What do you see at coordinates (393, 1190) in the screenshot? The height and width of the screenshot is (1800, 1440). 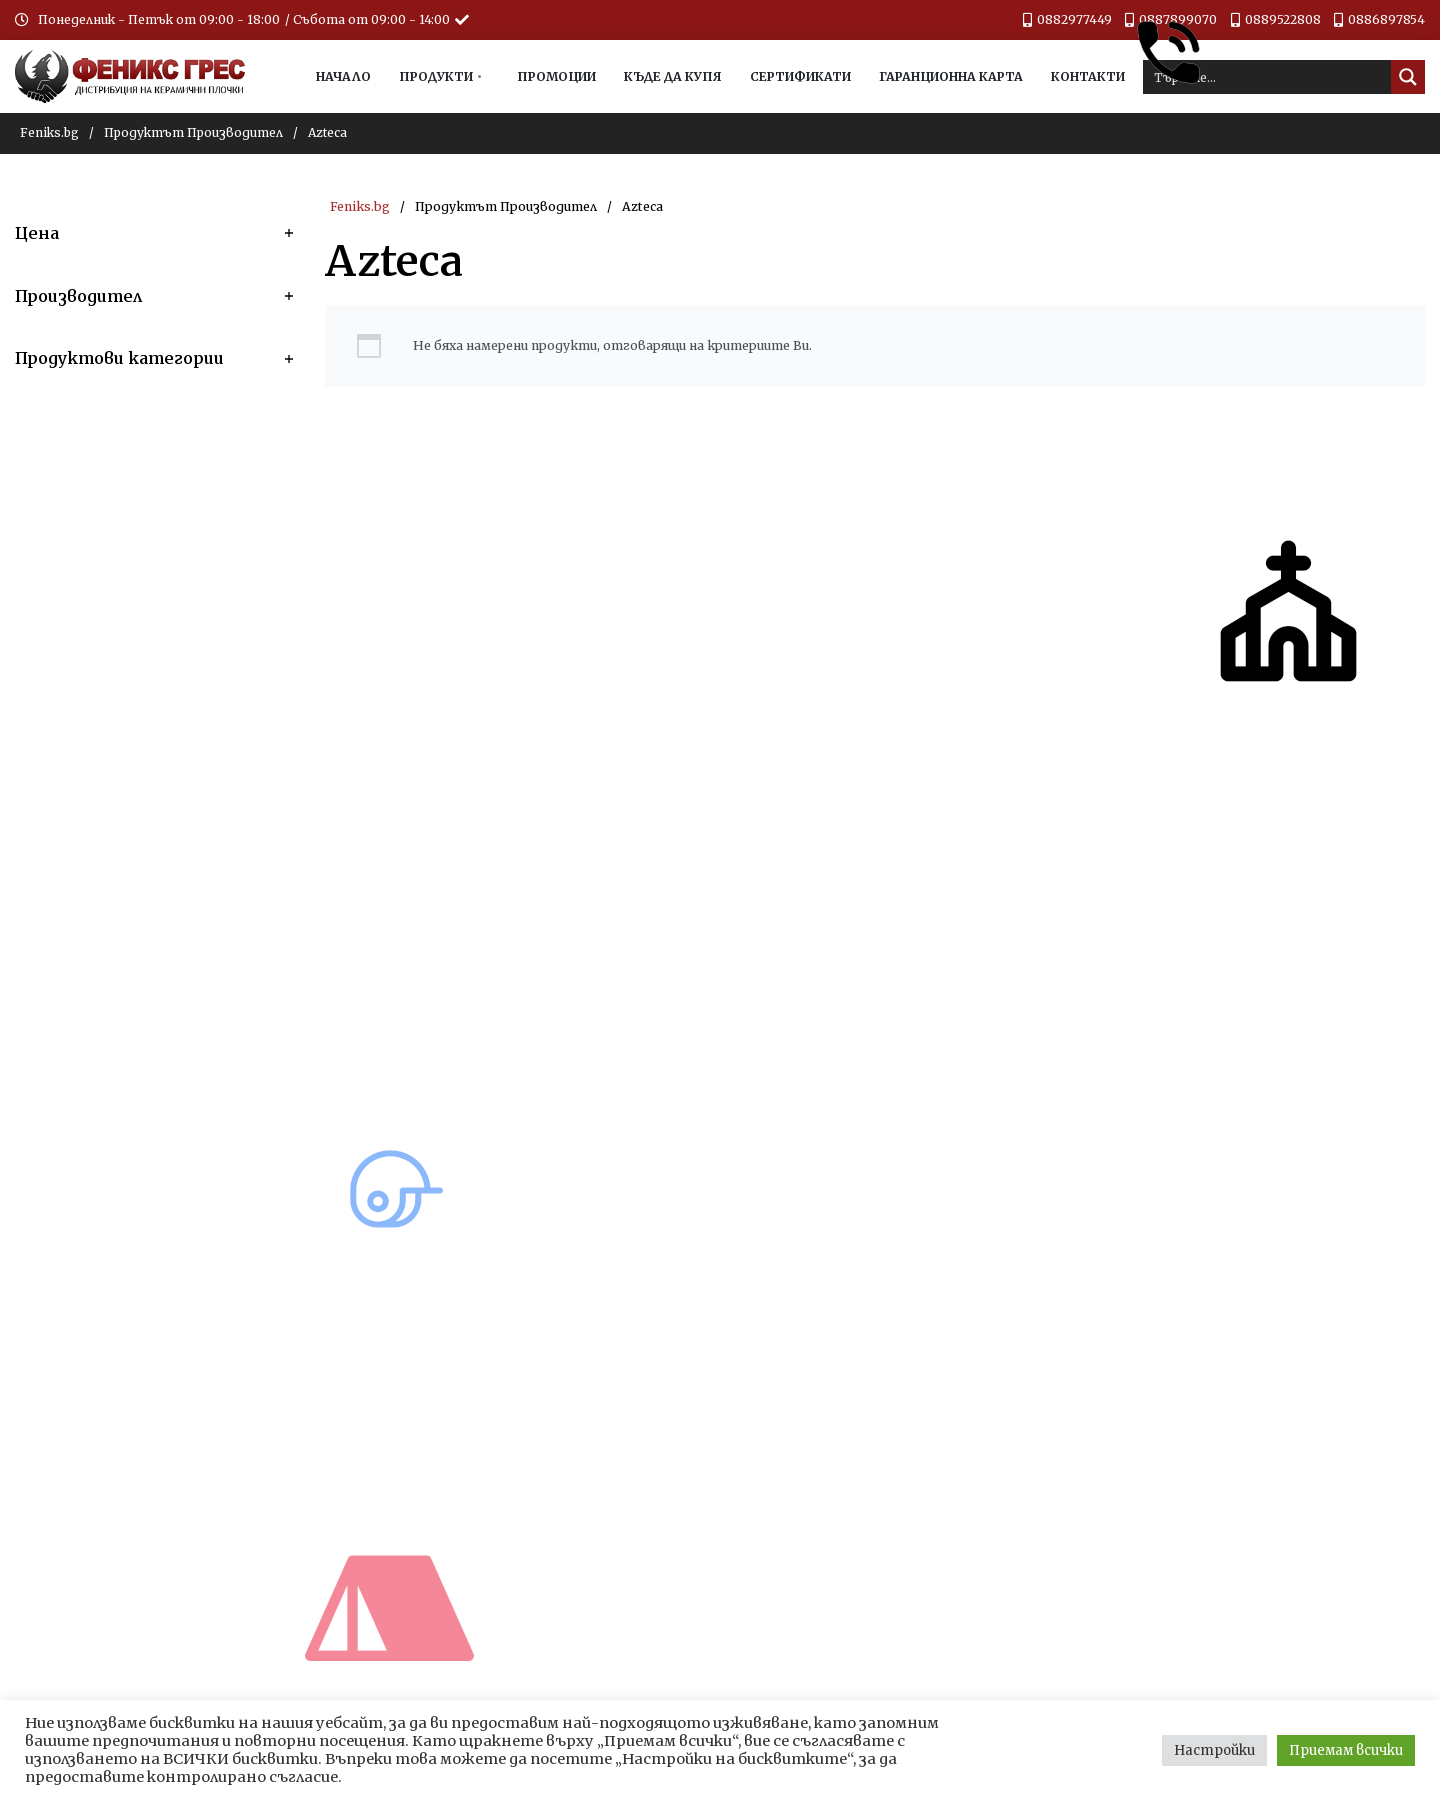 I see `access baseball or sports settings` at bounding box center [393, 1190].